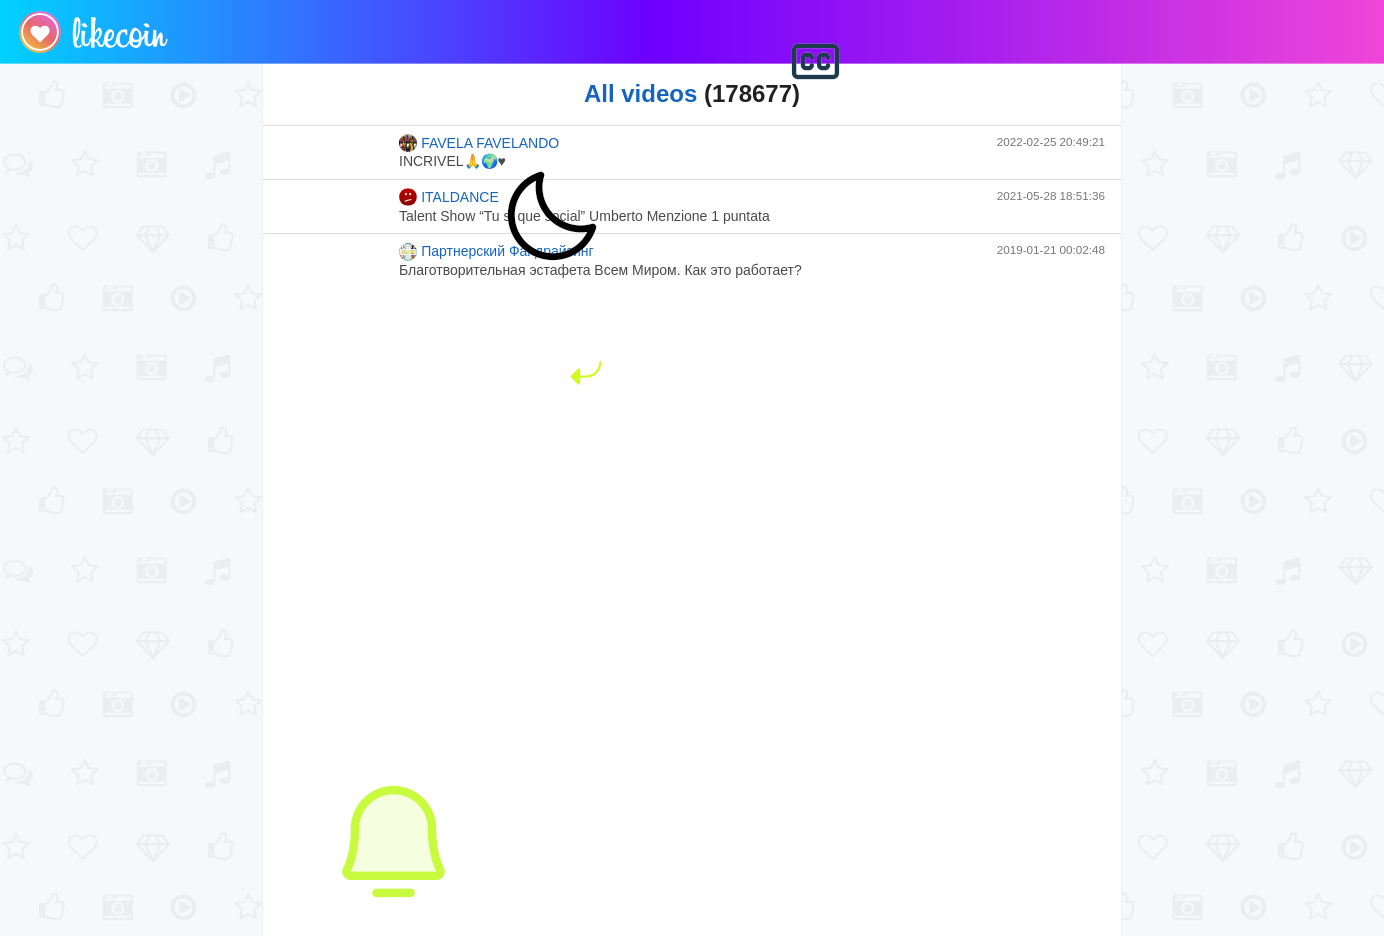  I want to click on enable closed captions for video content, so click(815, 61).